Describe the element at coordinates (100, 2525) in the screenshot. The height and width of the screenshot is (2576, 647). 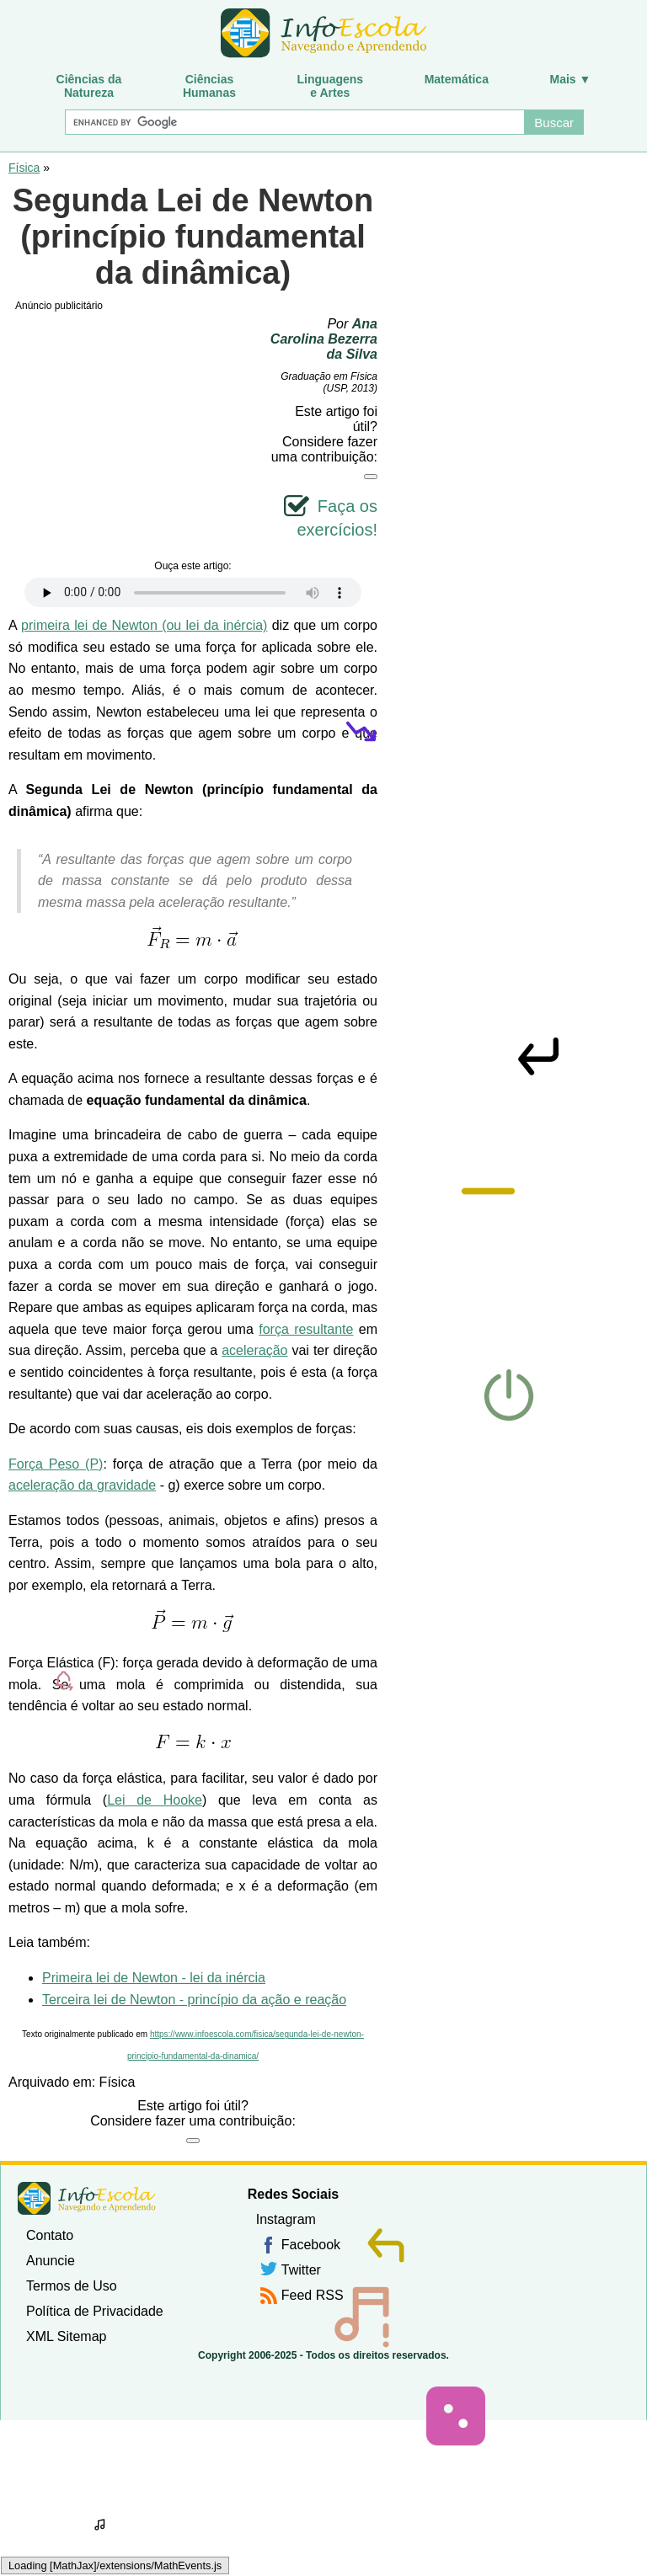
I see `access music library or player` at that location.